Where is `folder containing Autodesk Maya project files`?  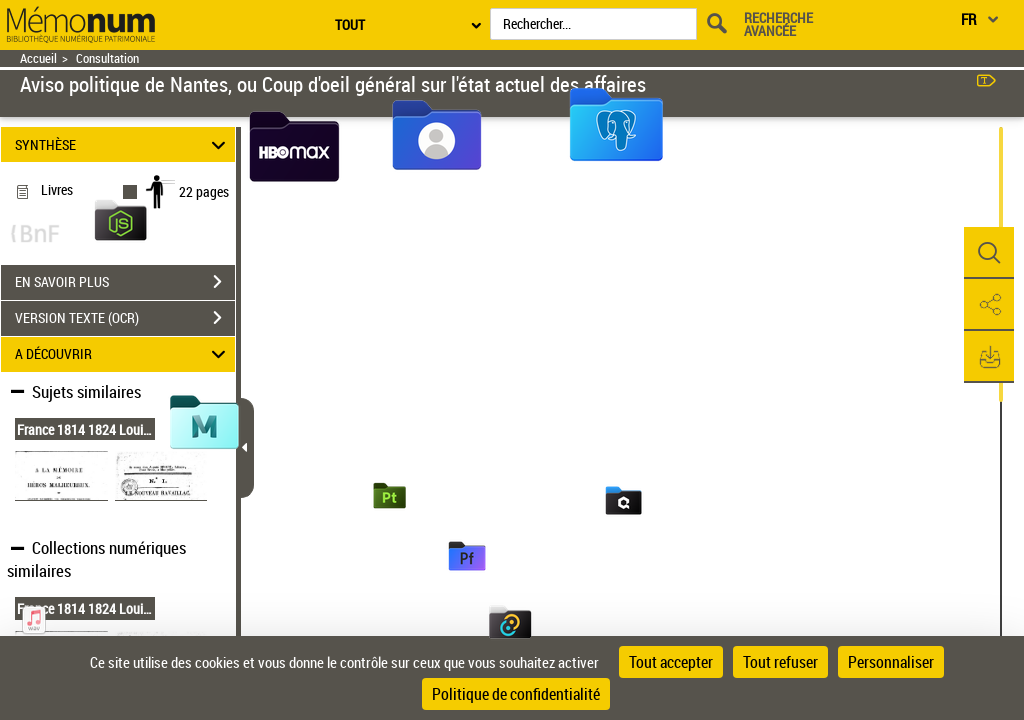
folder containing Autodesk Maya project files is located at coordinates (204, 424).